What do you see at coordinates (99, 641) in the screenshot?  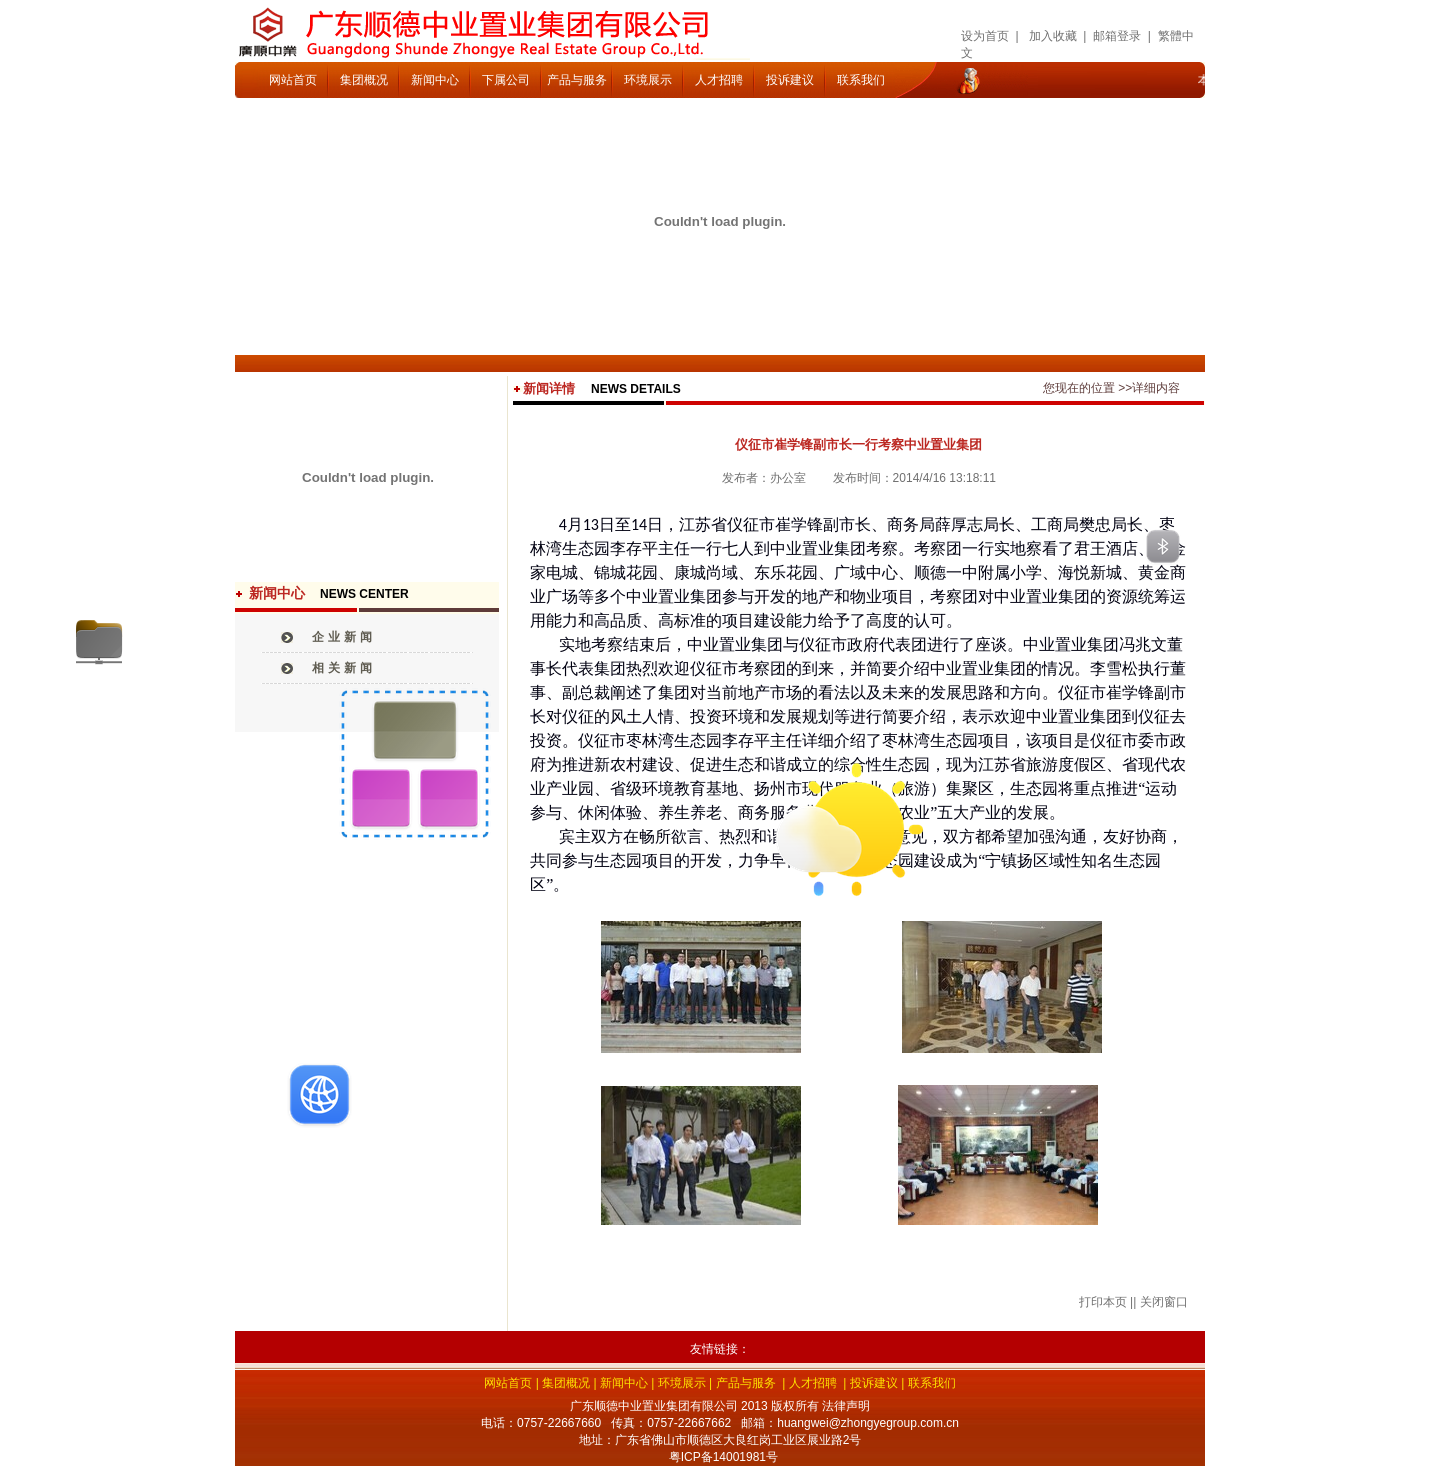 I see `access files stored on a remote server` at bounding box center [99, 641].